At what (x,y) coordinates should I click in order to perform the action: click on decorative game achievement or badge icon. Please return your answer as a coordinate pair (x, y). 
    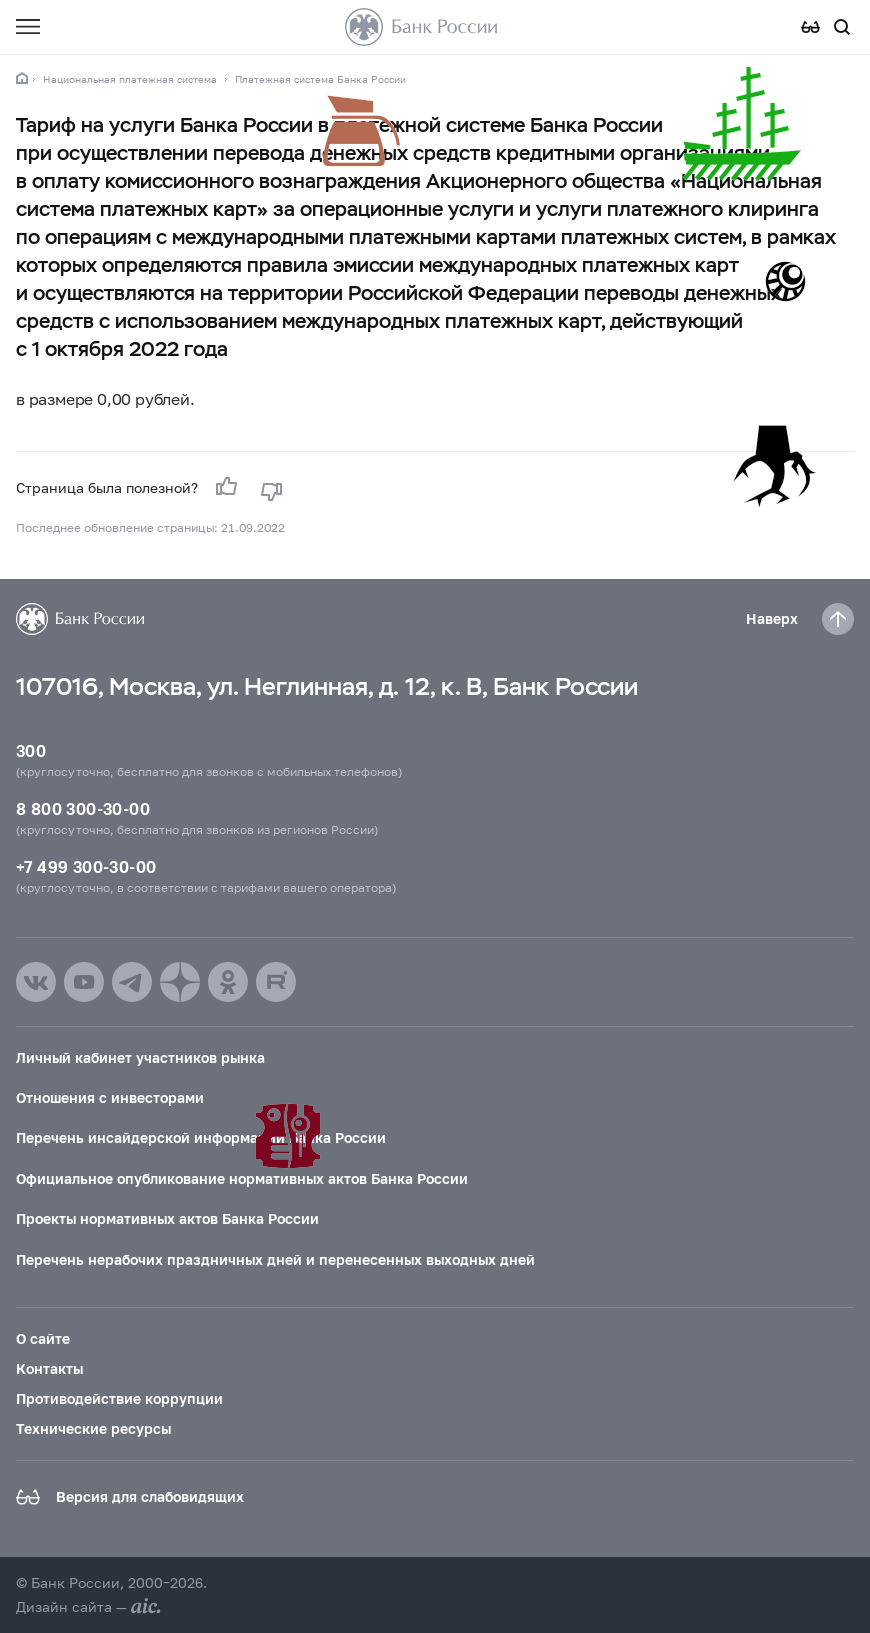
    Looking at the image, I should click on (785, 281).